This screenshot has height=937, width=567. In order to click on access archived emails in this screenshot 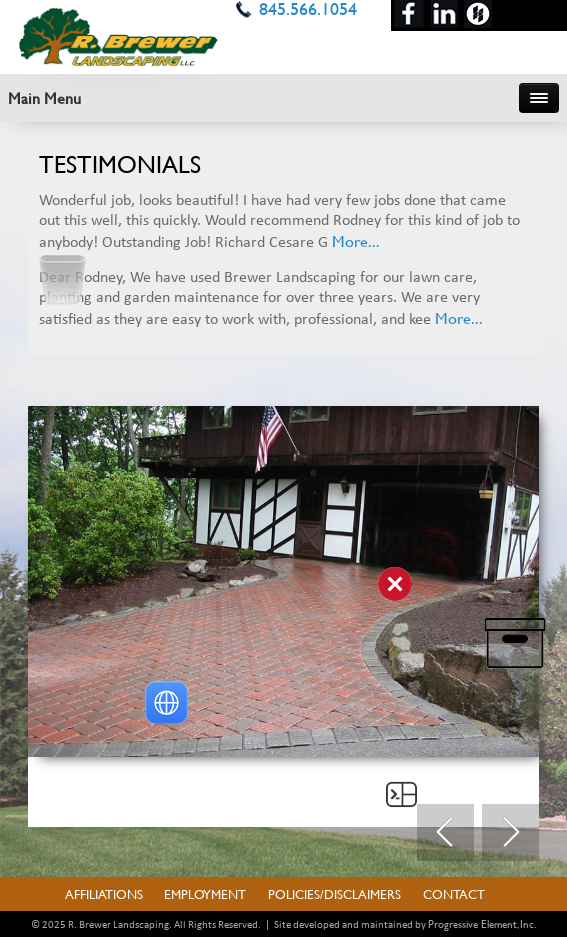, I will do `click(515, 642)`.